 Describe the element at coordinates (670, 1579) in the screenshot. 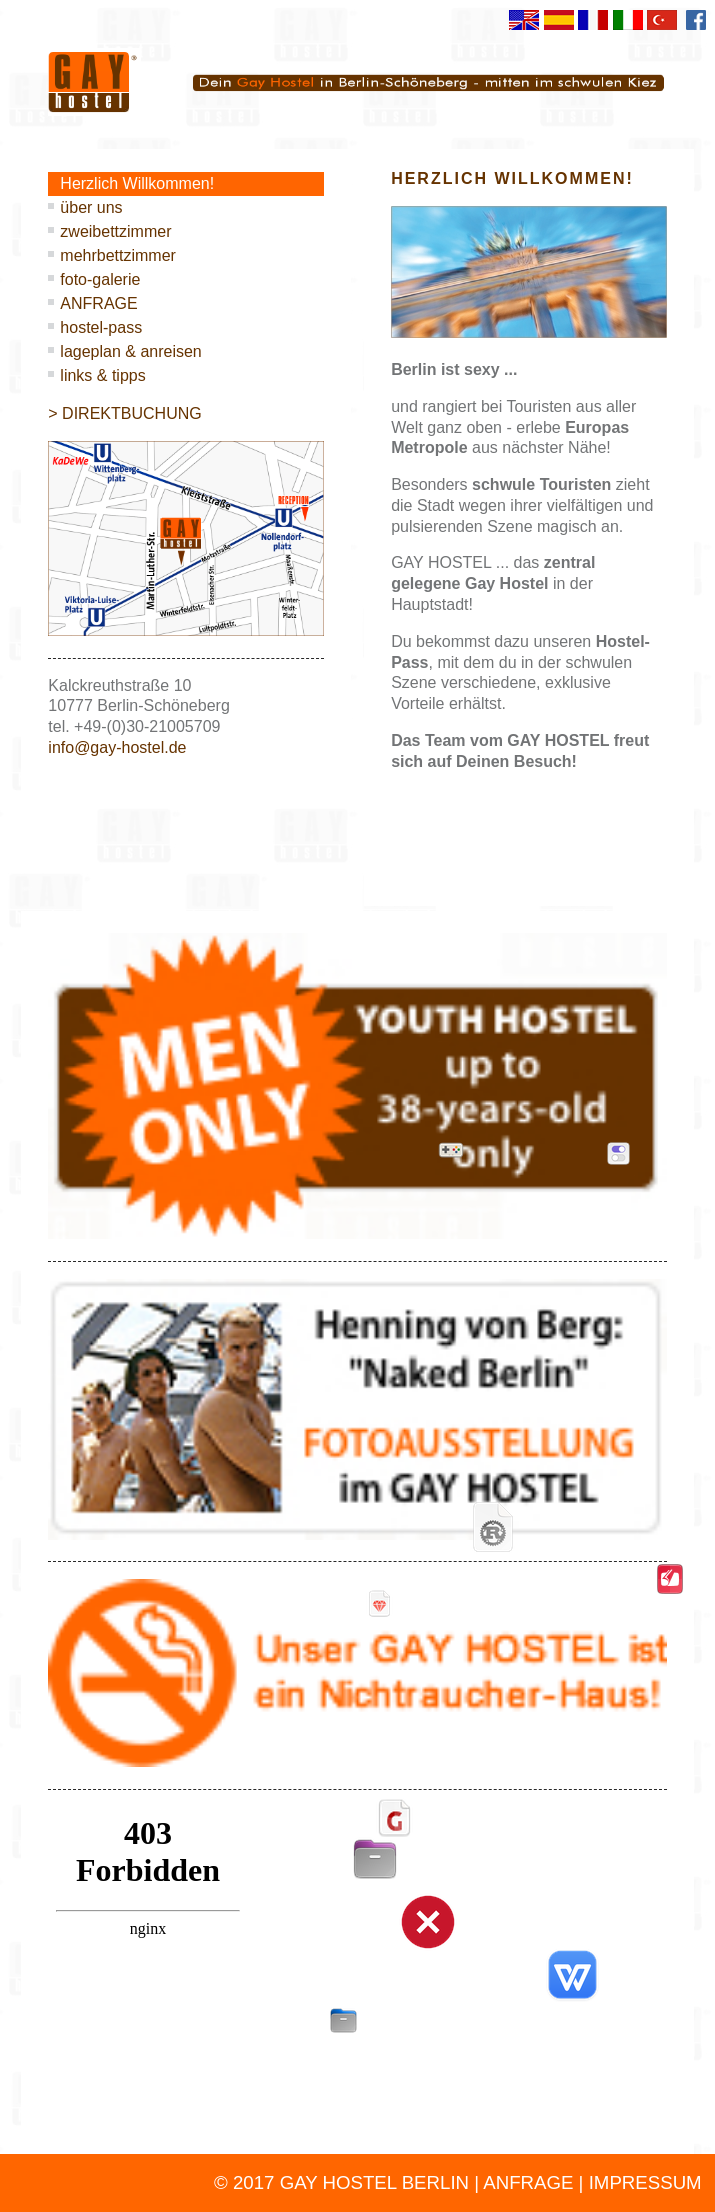

I see `an EPS vector image file` at that location.